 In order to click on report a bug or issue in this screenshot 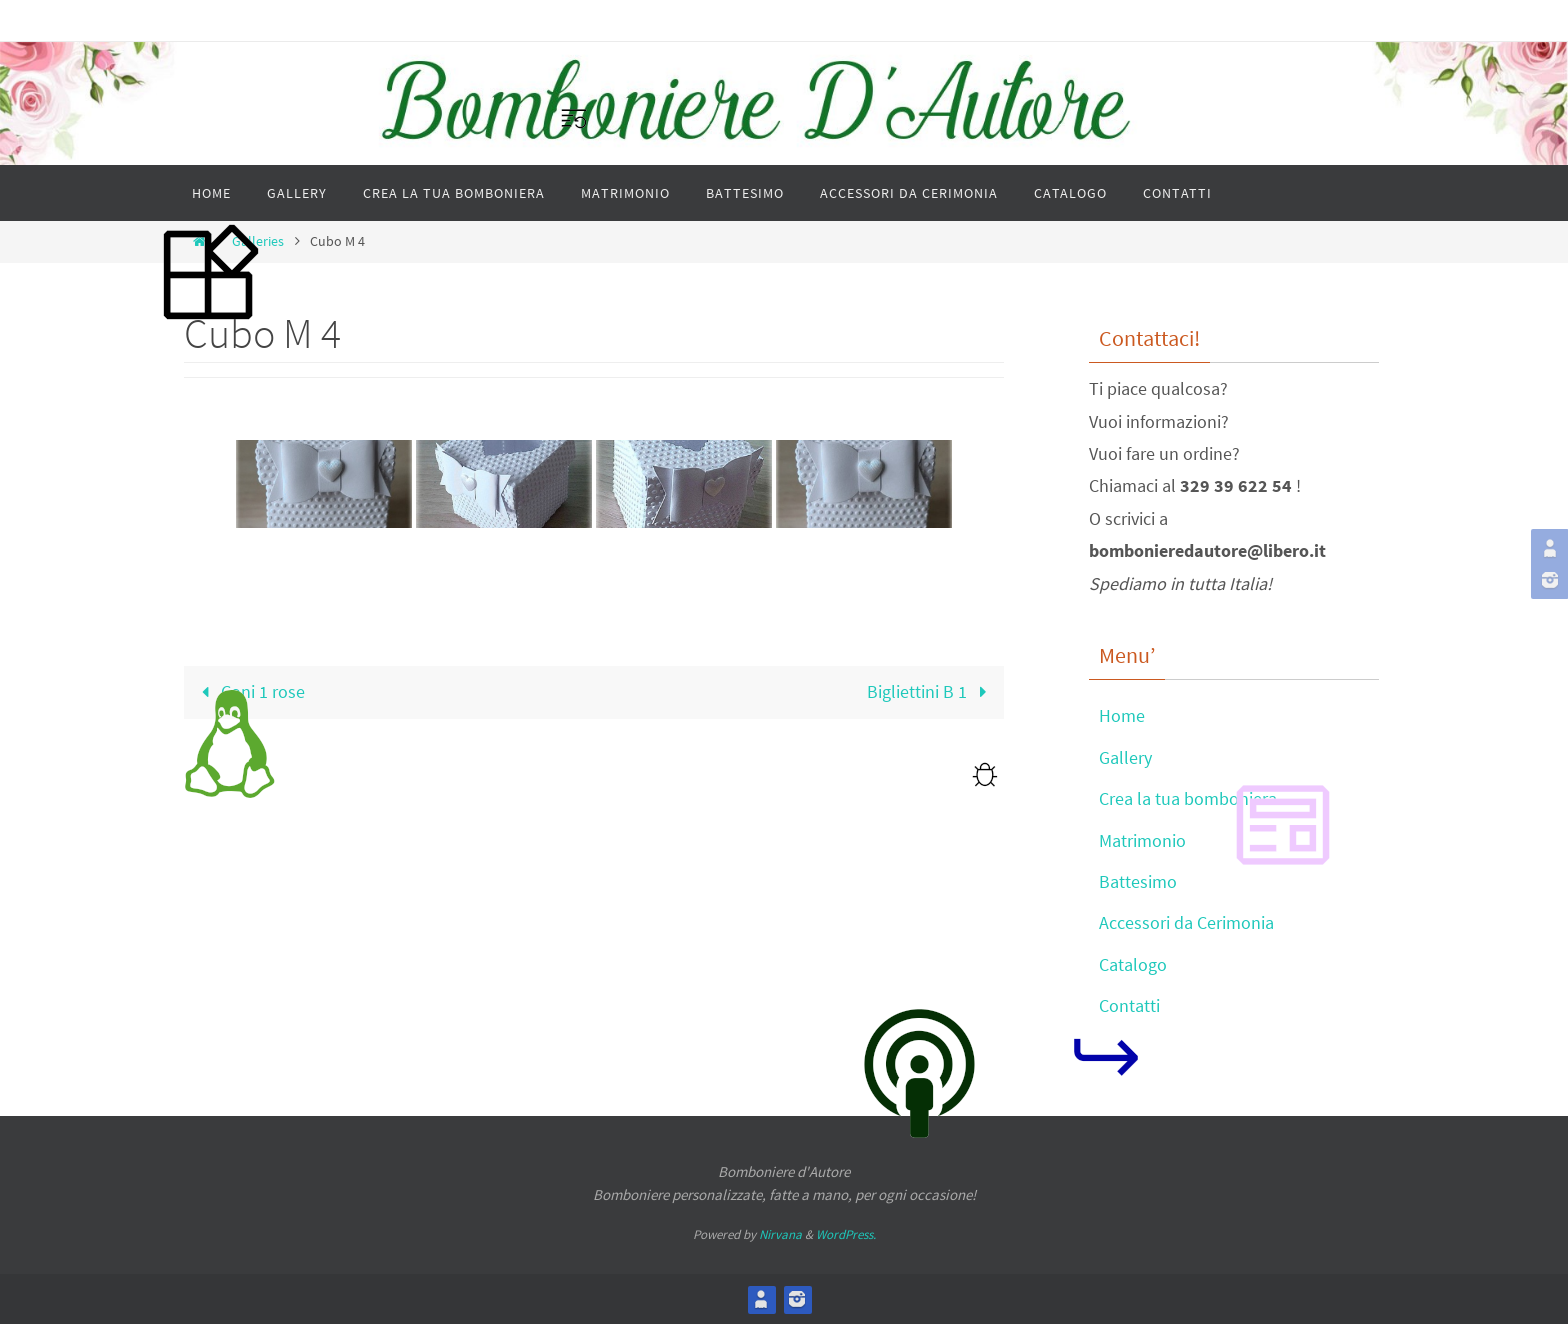, I will do `click(985, 775)`.